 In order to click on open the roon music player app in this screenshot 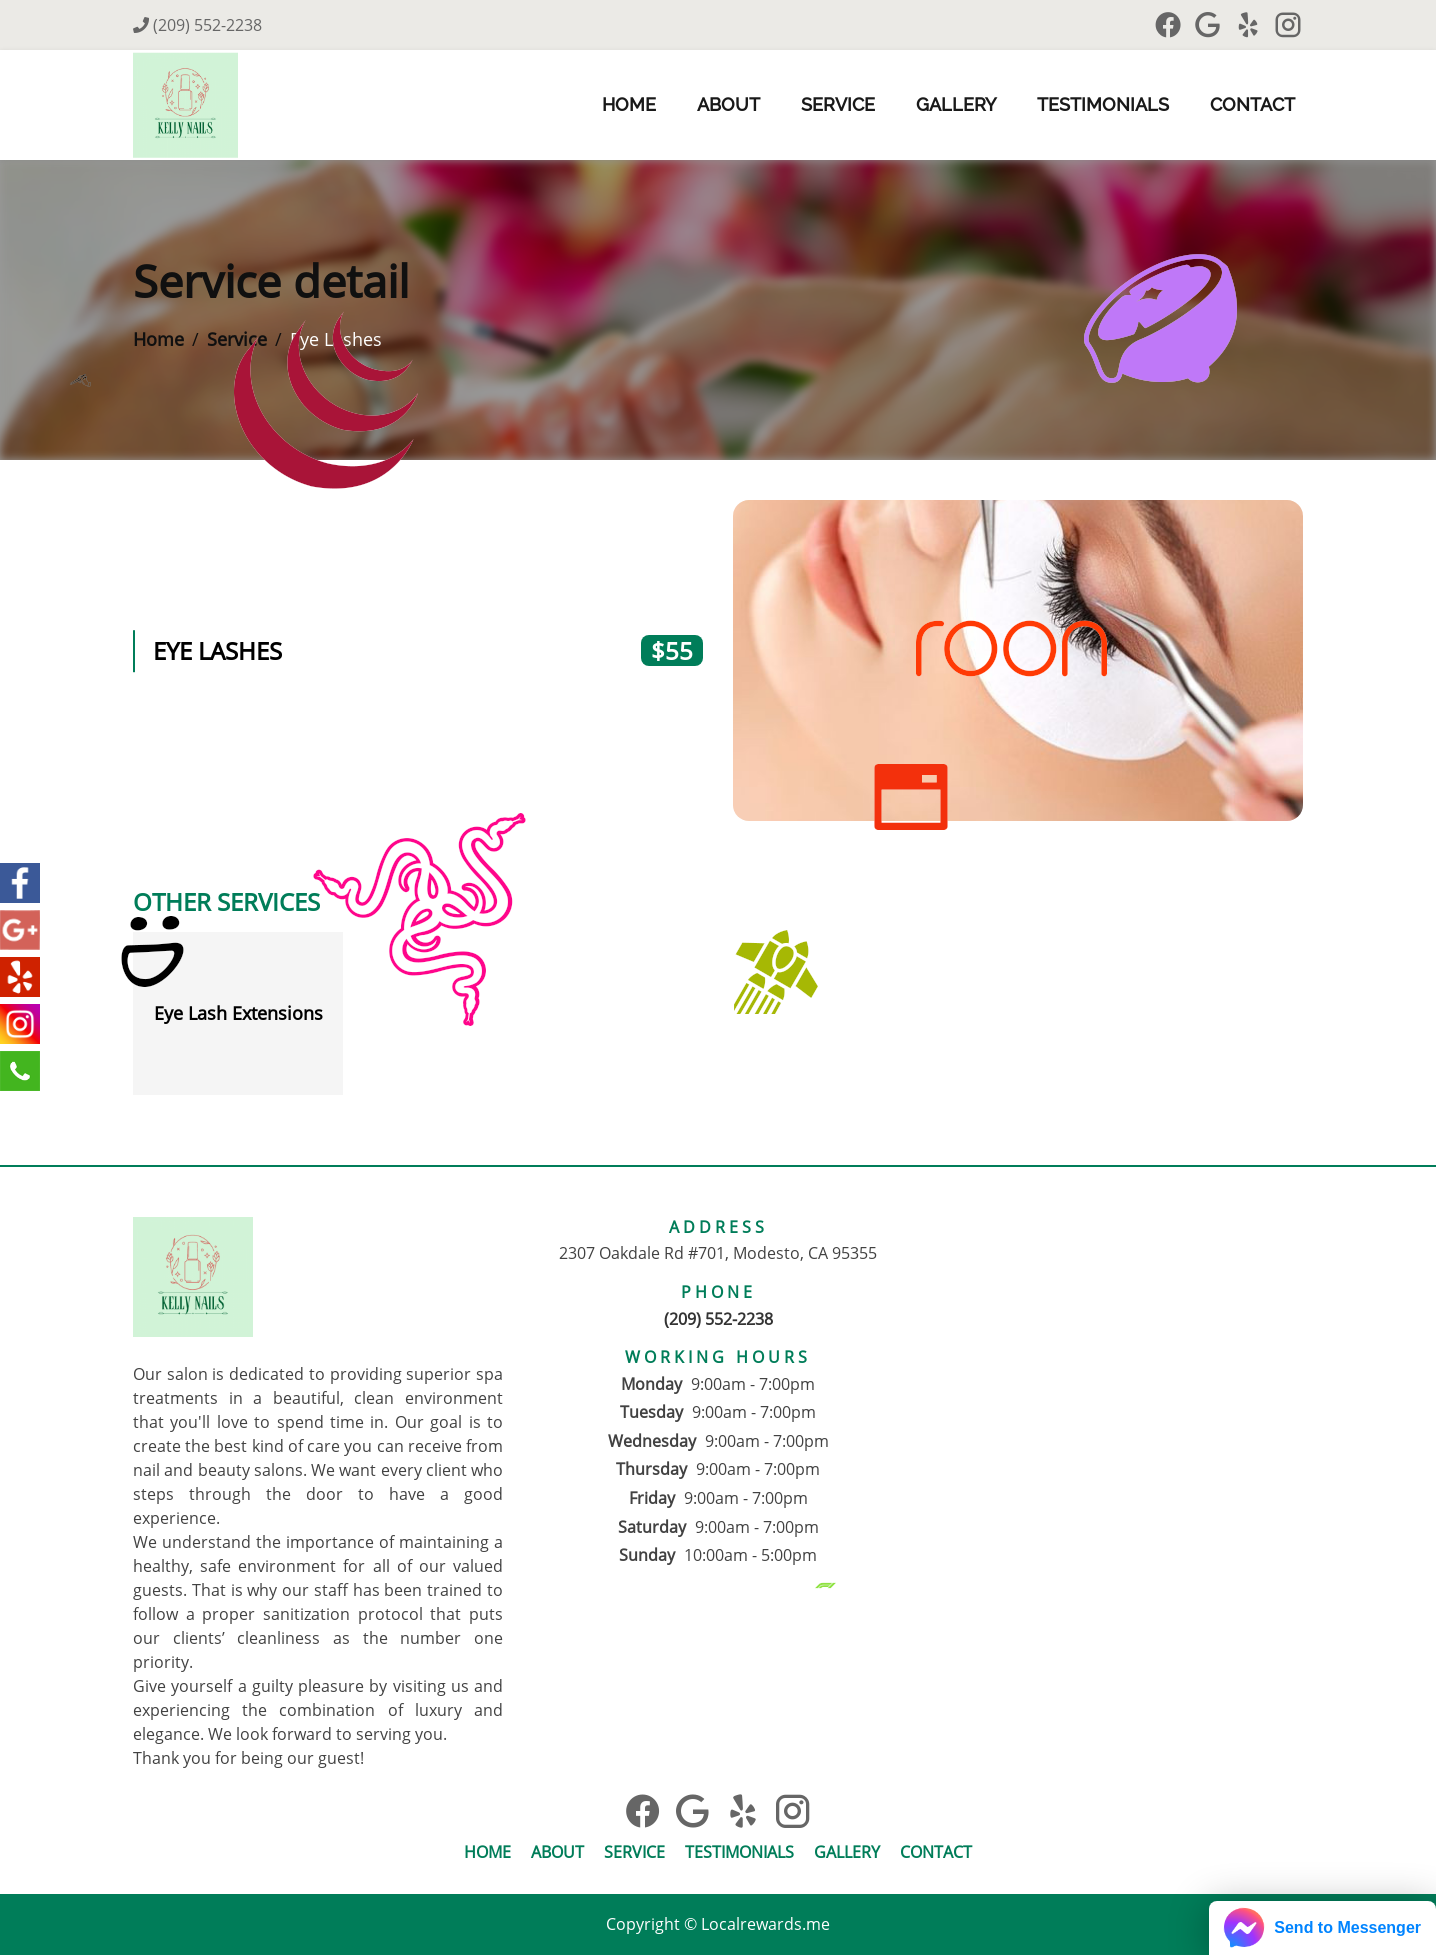, I will do `click(1011, 648)`.